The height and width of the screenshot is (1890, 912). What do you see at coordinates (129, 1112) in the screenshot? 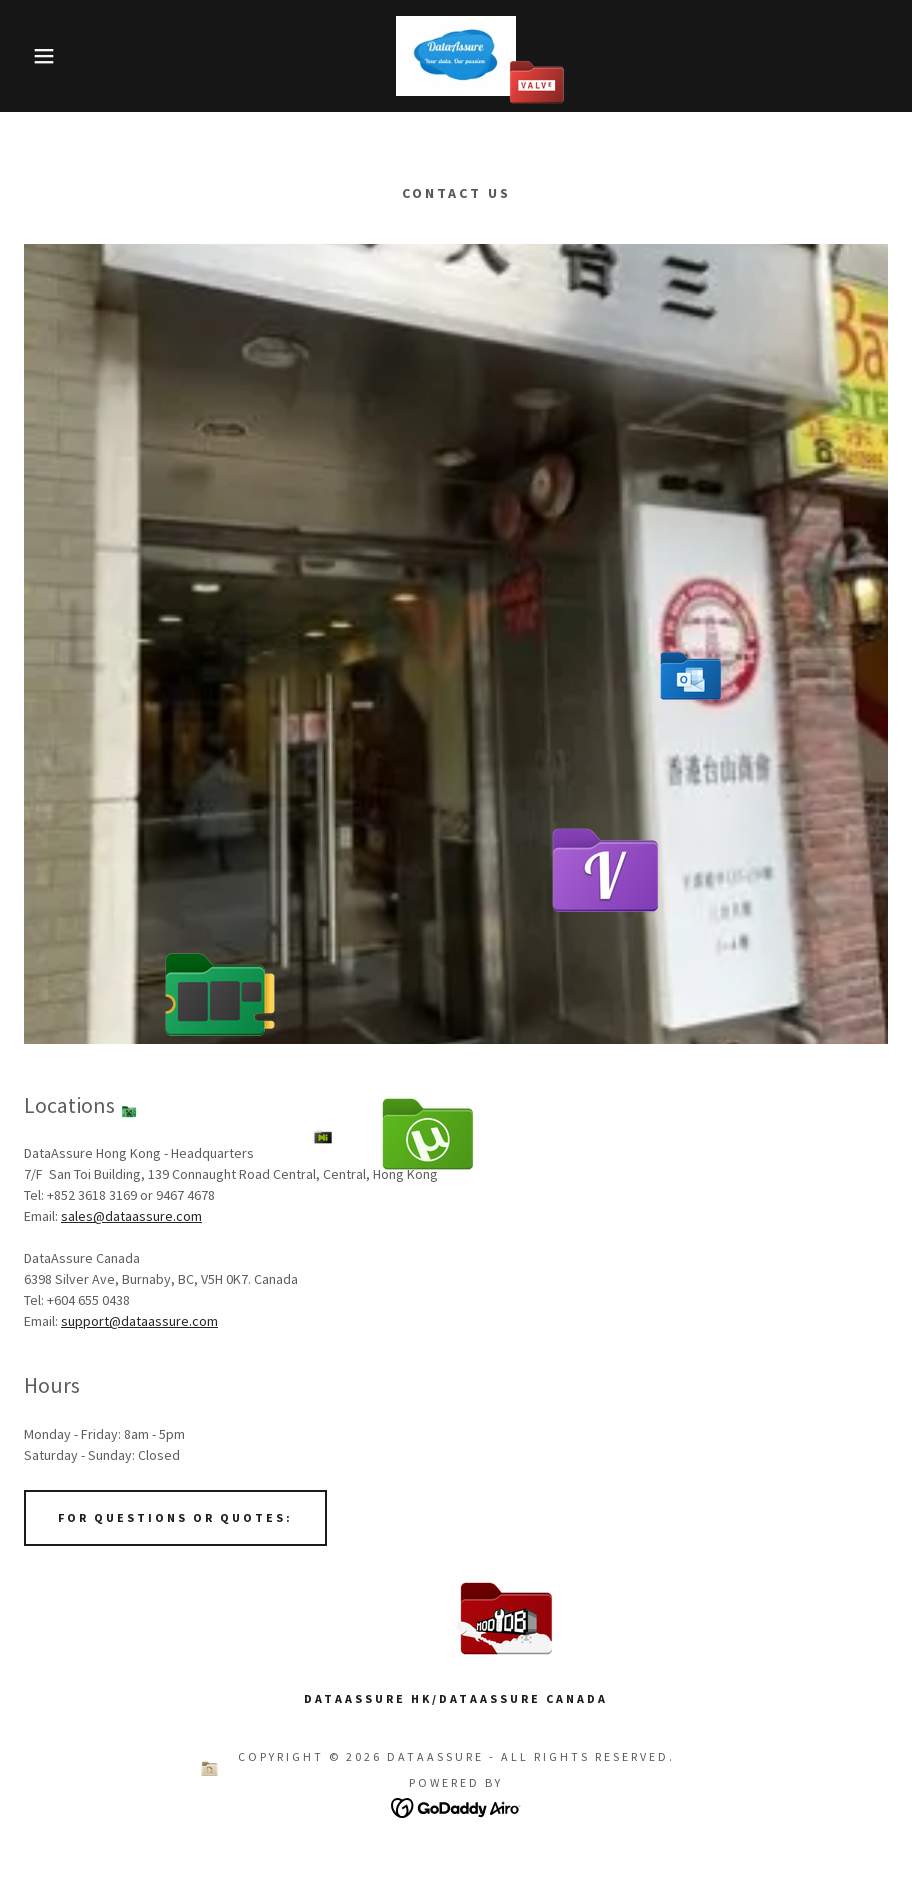
I see `open minecraft game files folder` at bounding box center [129, 1112].